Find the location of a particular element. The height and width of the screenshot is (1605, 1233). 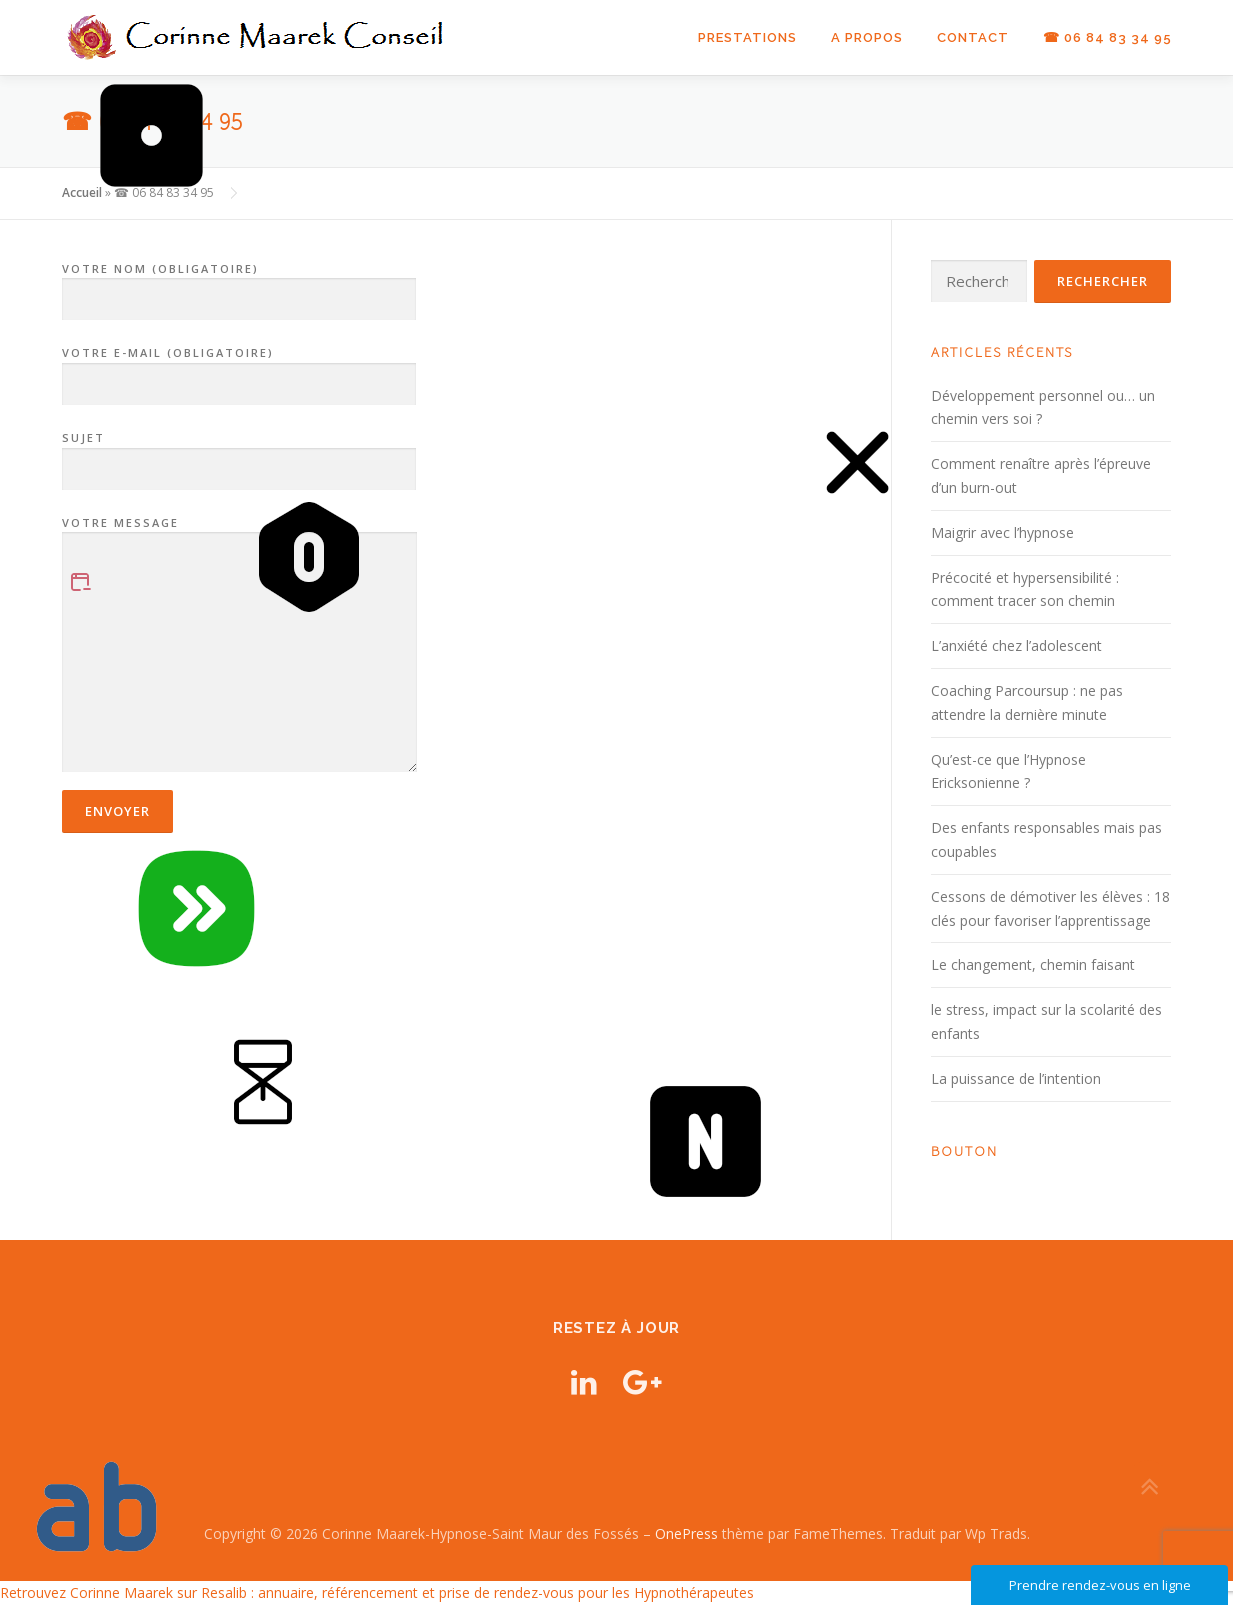

switch to latin alphabet input is located at coordinates (96, 1506).